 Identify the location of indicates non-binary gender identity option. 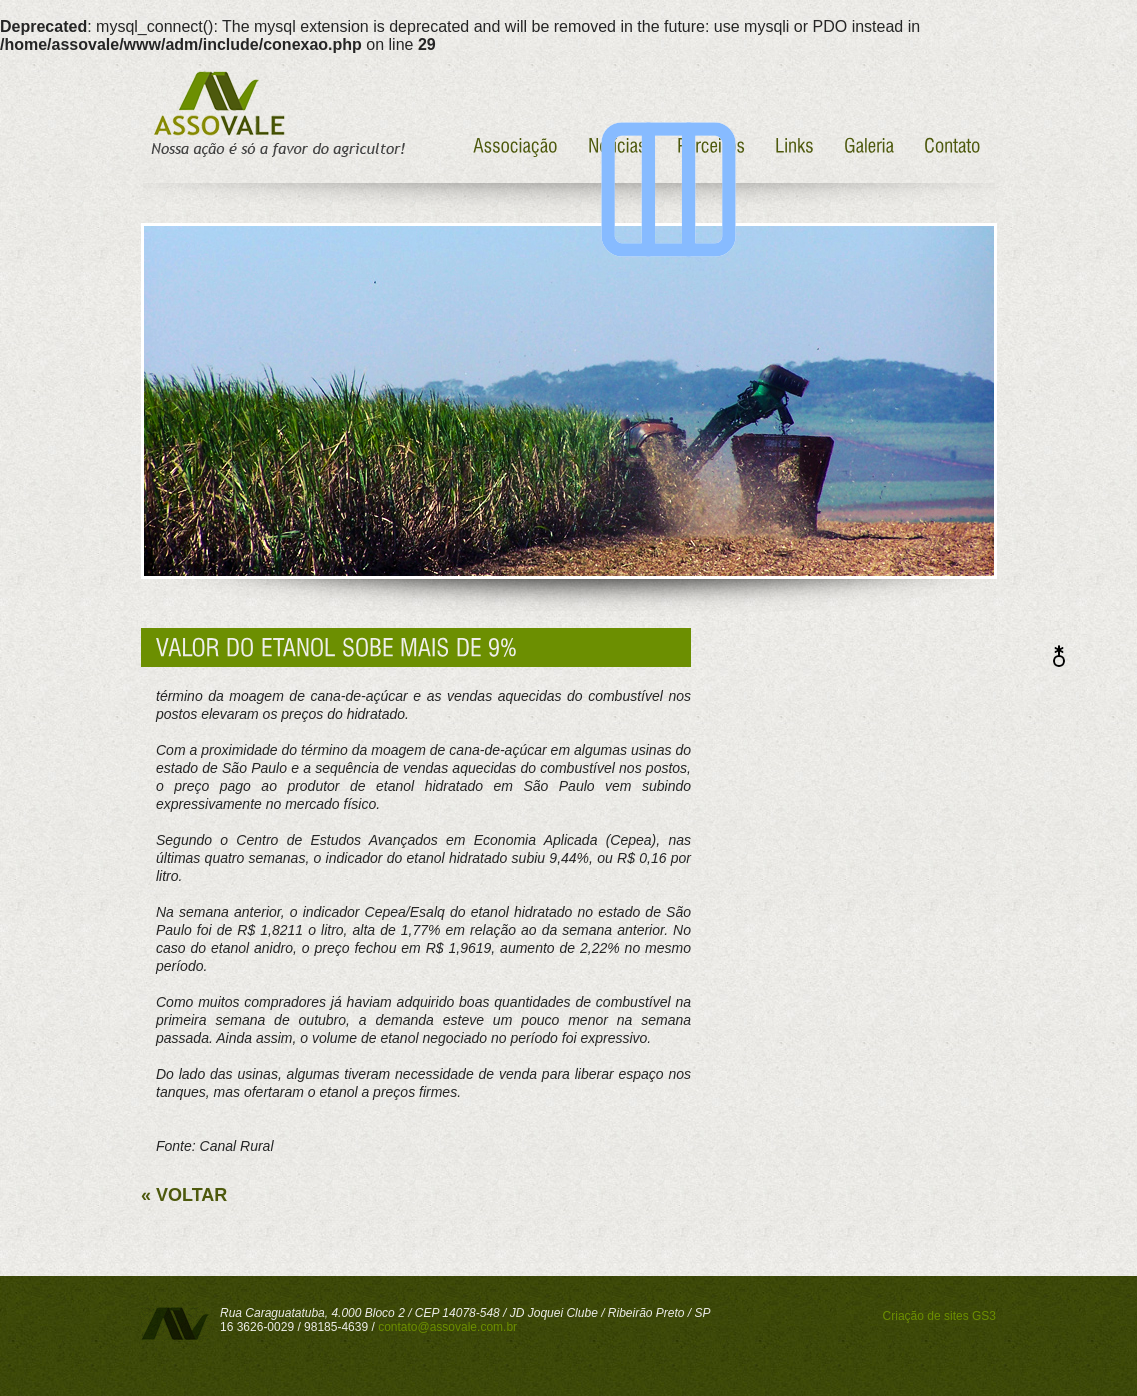
(1059, 656).